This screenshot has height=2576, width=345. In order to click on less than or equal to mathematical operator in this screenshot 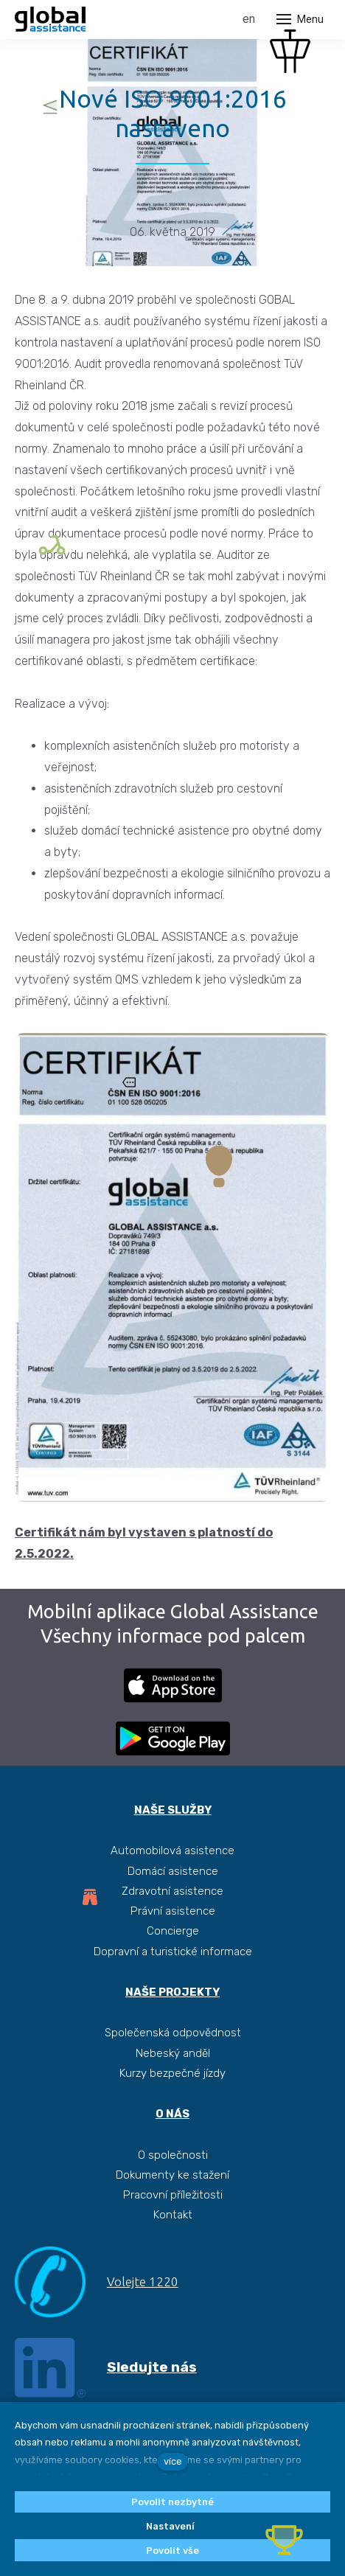, I will do `click(50, 107)`.